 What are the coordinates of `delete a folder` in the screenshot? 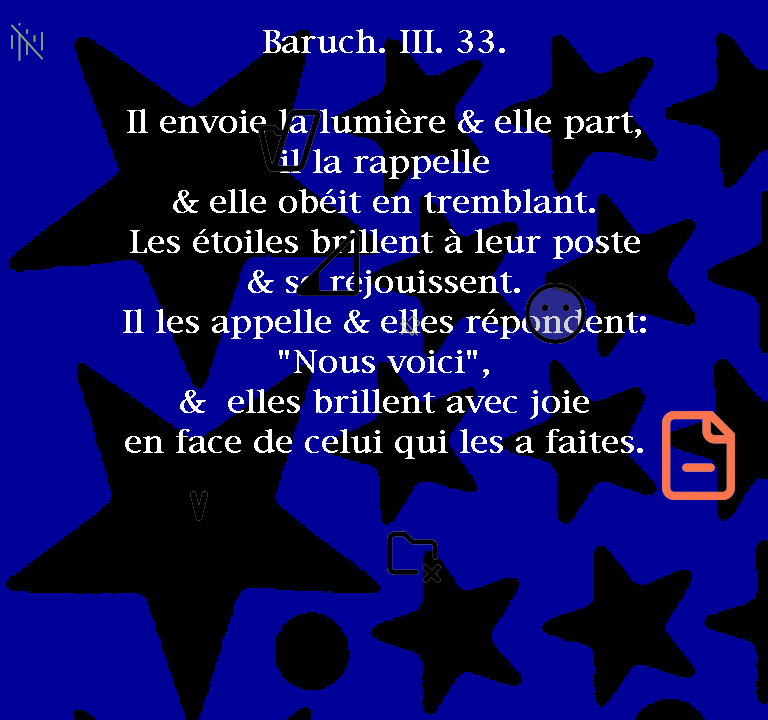 It's located at (412, 554).